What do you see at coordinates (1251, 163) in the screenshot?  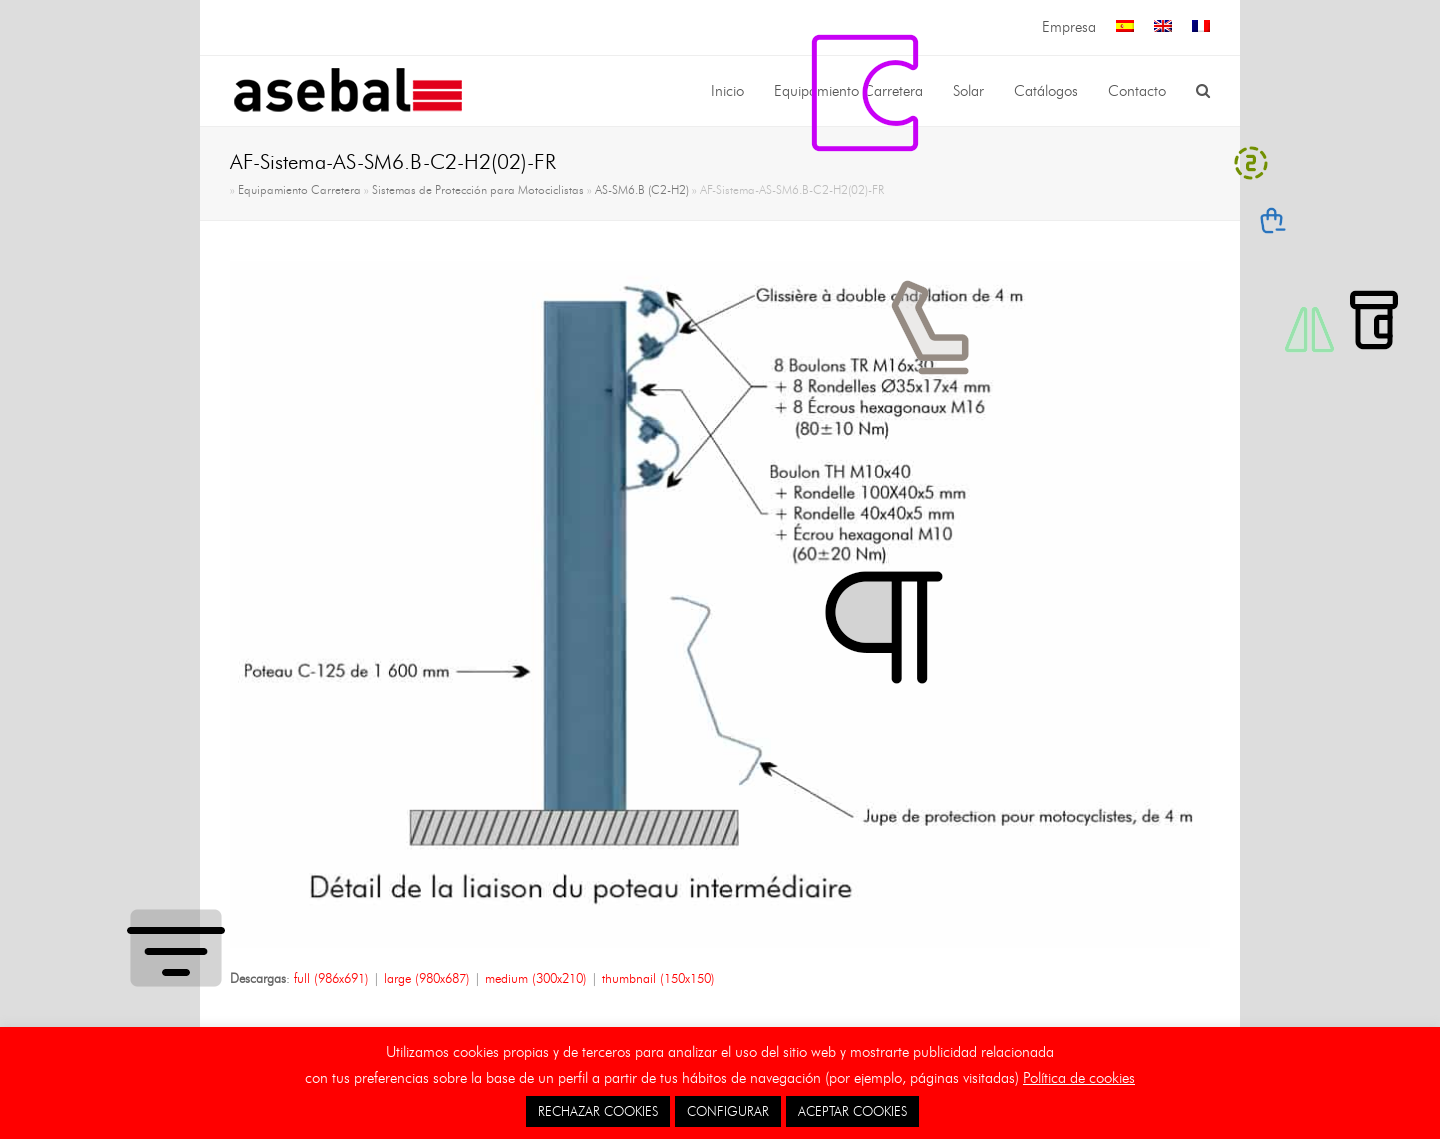 I see `step 2 of a multi-step process` at bounding box center [1251, 163].